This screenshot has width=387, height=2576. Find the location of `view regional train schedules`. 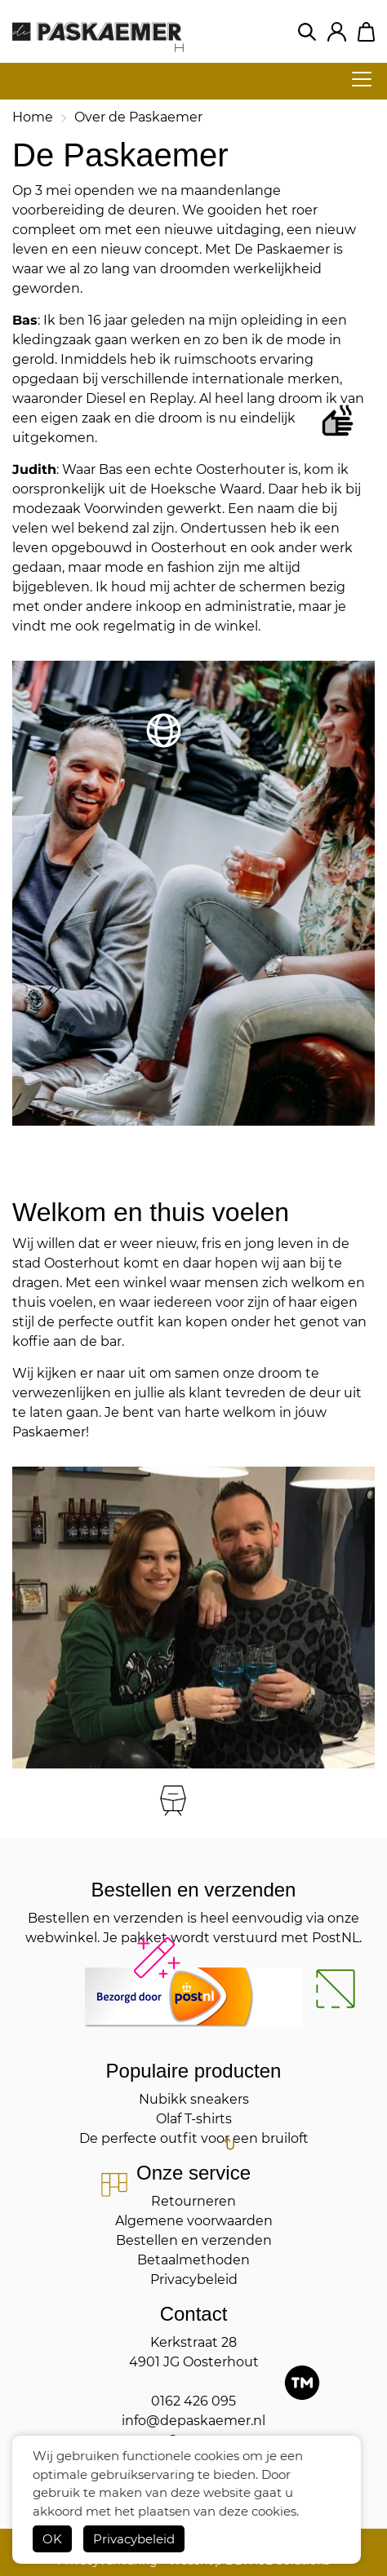

view regional train schedules is located at coordinates (173, 1799).